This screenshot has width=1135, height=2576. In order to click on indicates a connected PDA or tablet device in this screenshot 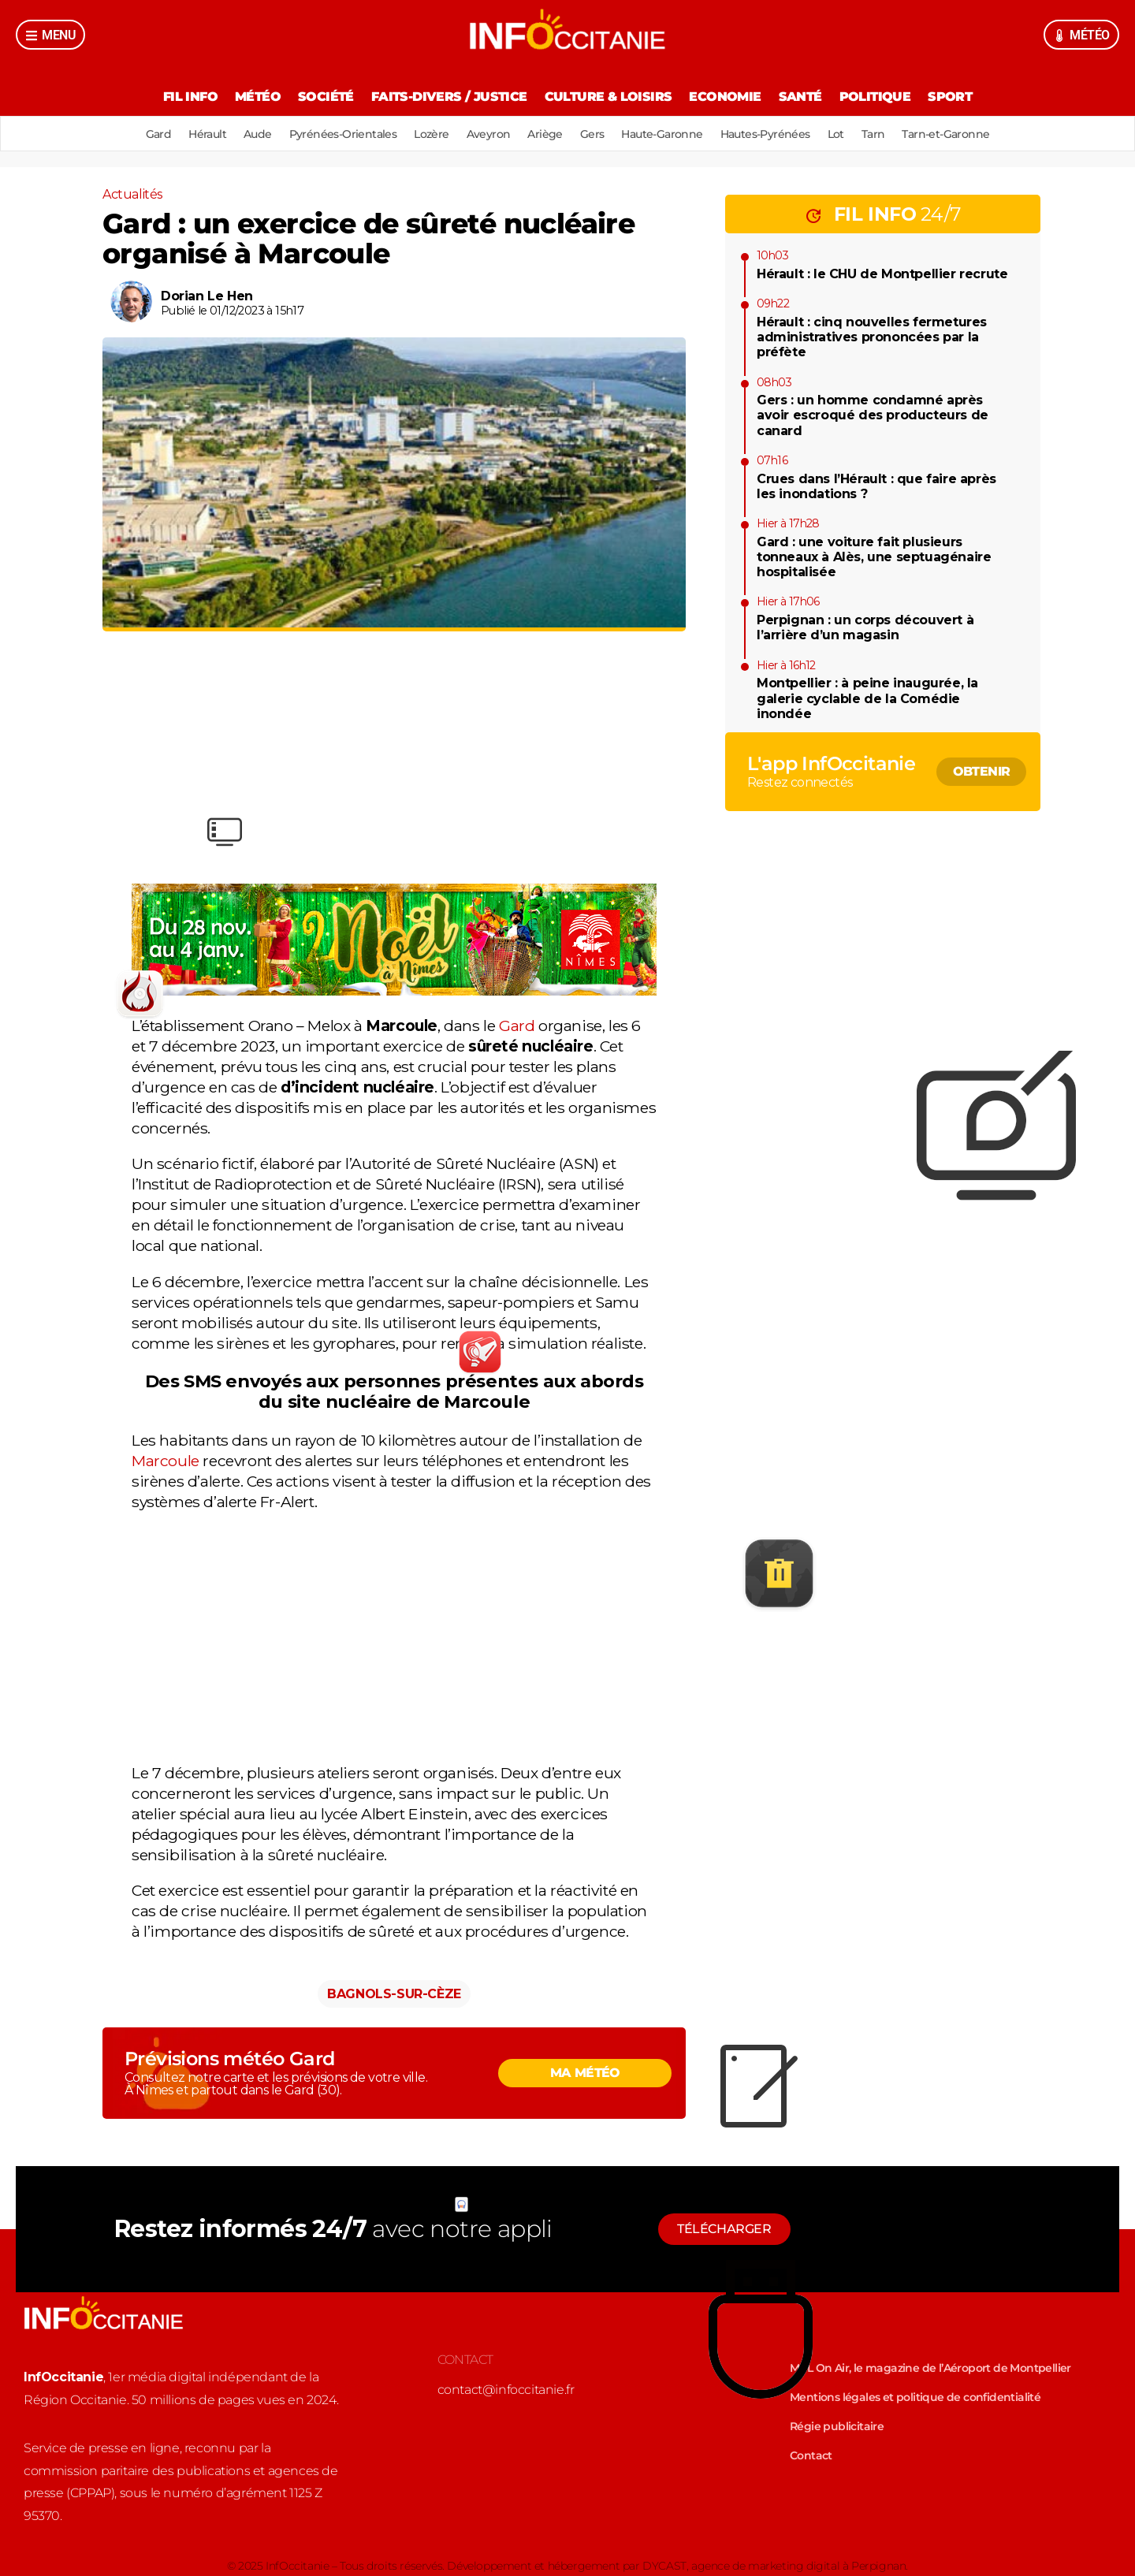, I will do `click(754, 2083)`.